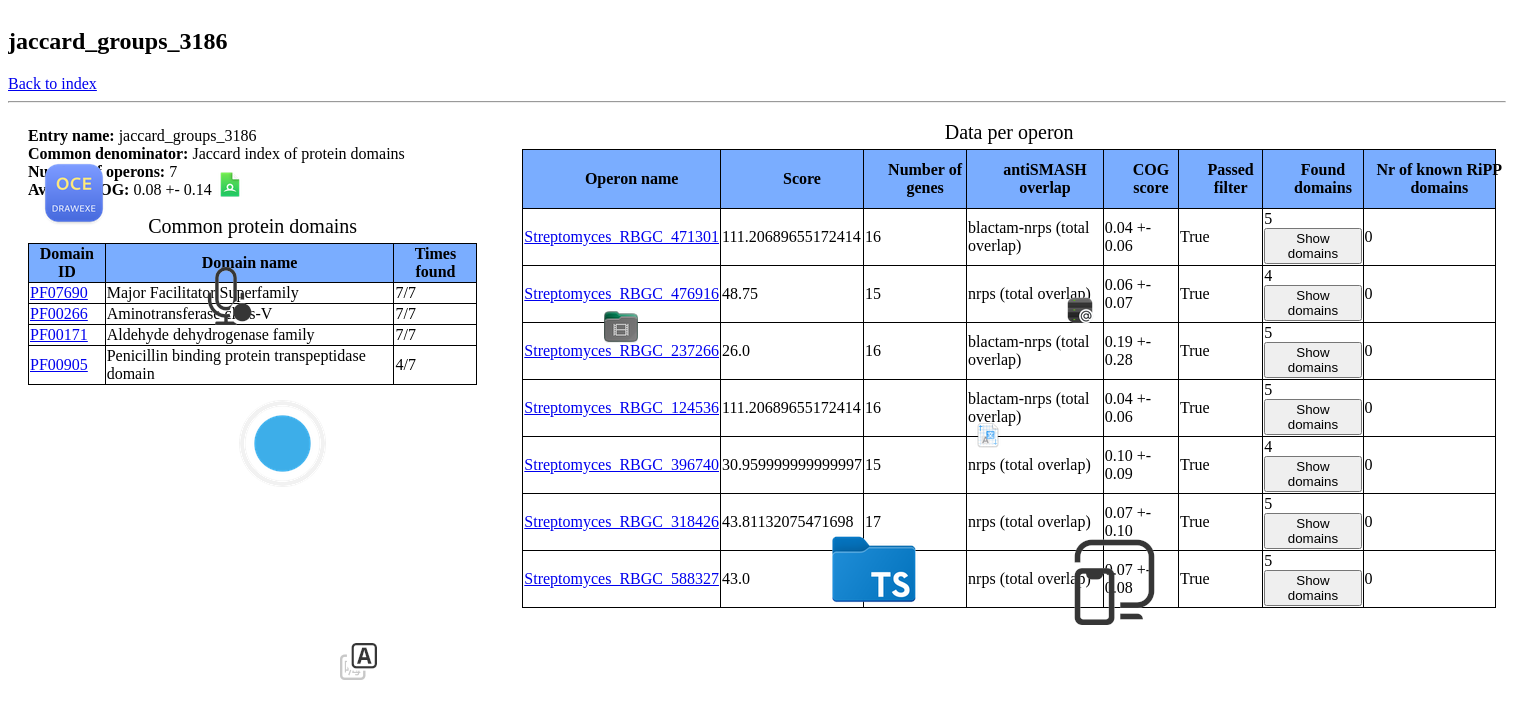 The width and height of the screenshot is (1514, 720). I want to click on open your videos folder, so click(621, 326).